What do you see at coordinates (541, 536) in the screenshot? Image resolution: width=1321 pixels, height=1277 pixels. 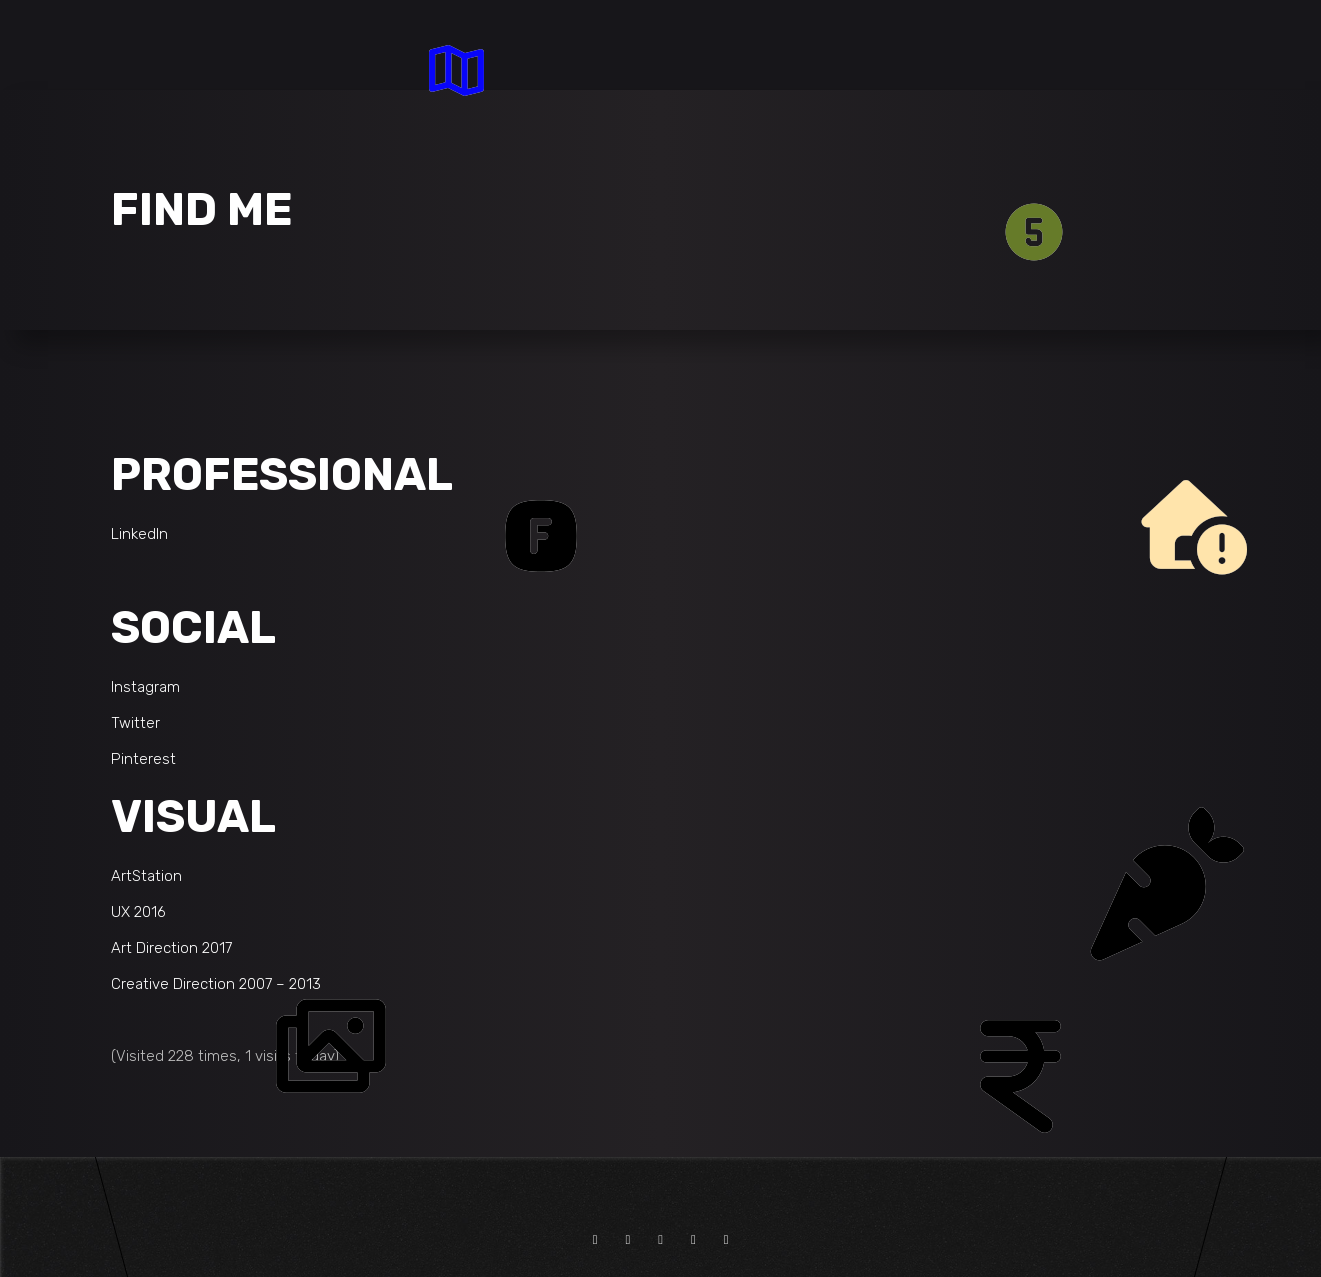 I see `facebook app or service integration` at bounding box center [541, 536].